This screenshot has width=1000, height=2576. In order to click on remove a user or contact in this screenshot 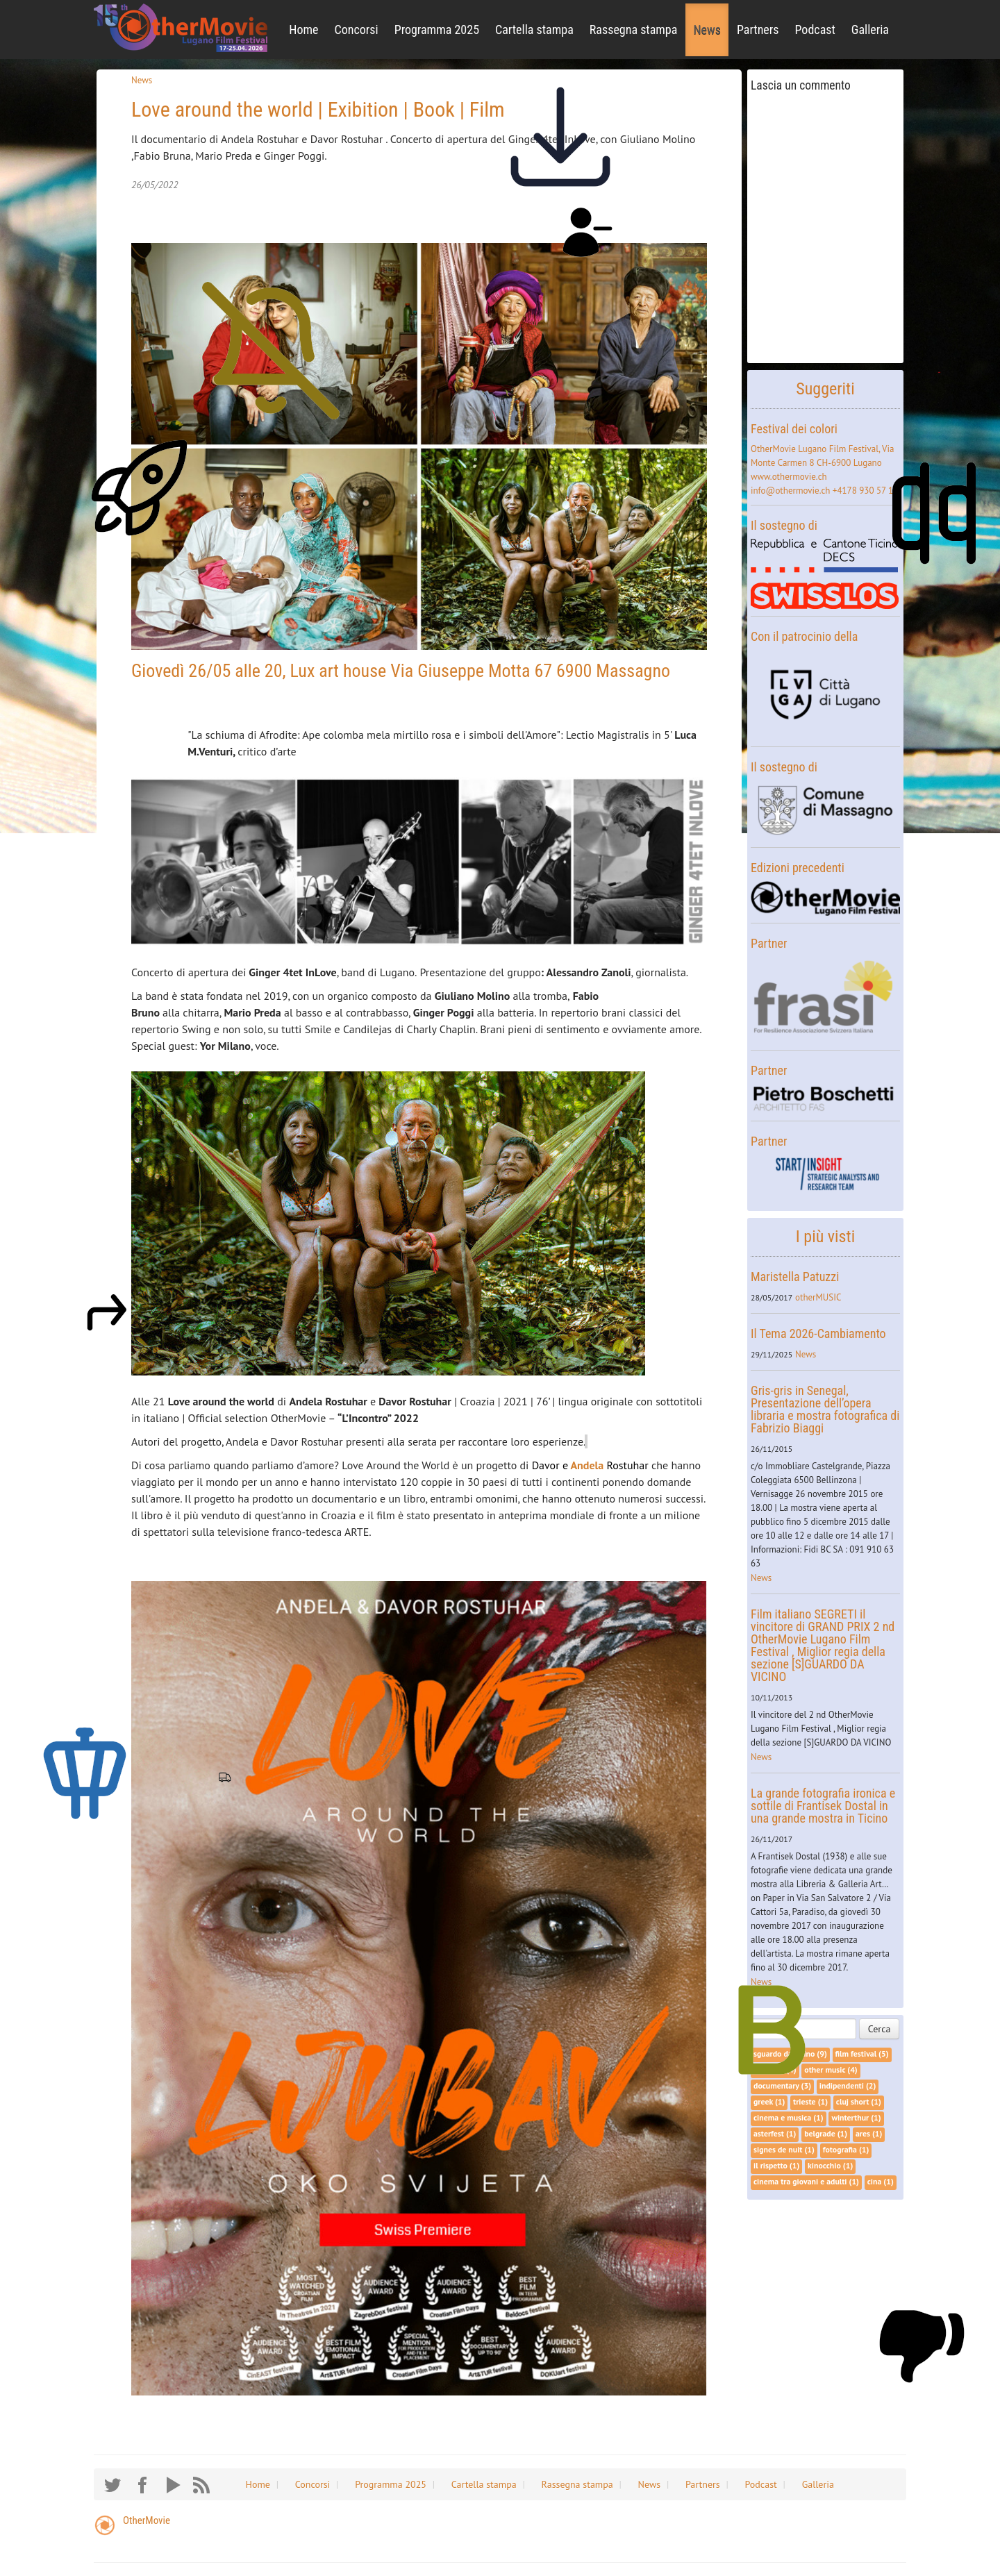, I will do `click(585, 232)`.